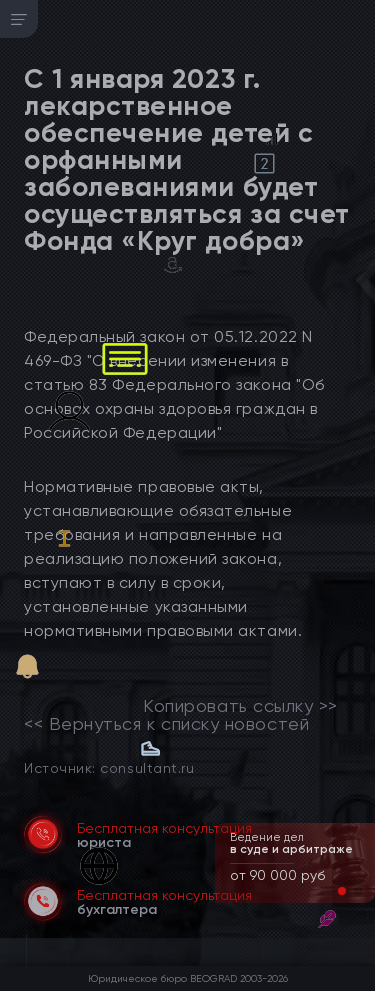  Describe the element at coordinates (264, 163) in the screenshot. I see `indicates step two in a multi-step process` at that location.